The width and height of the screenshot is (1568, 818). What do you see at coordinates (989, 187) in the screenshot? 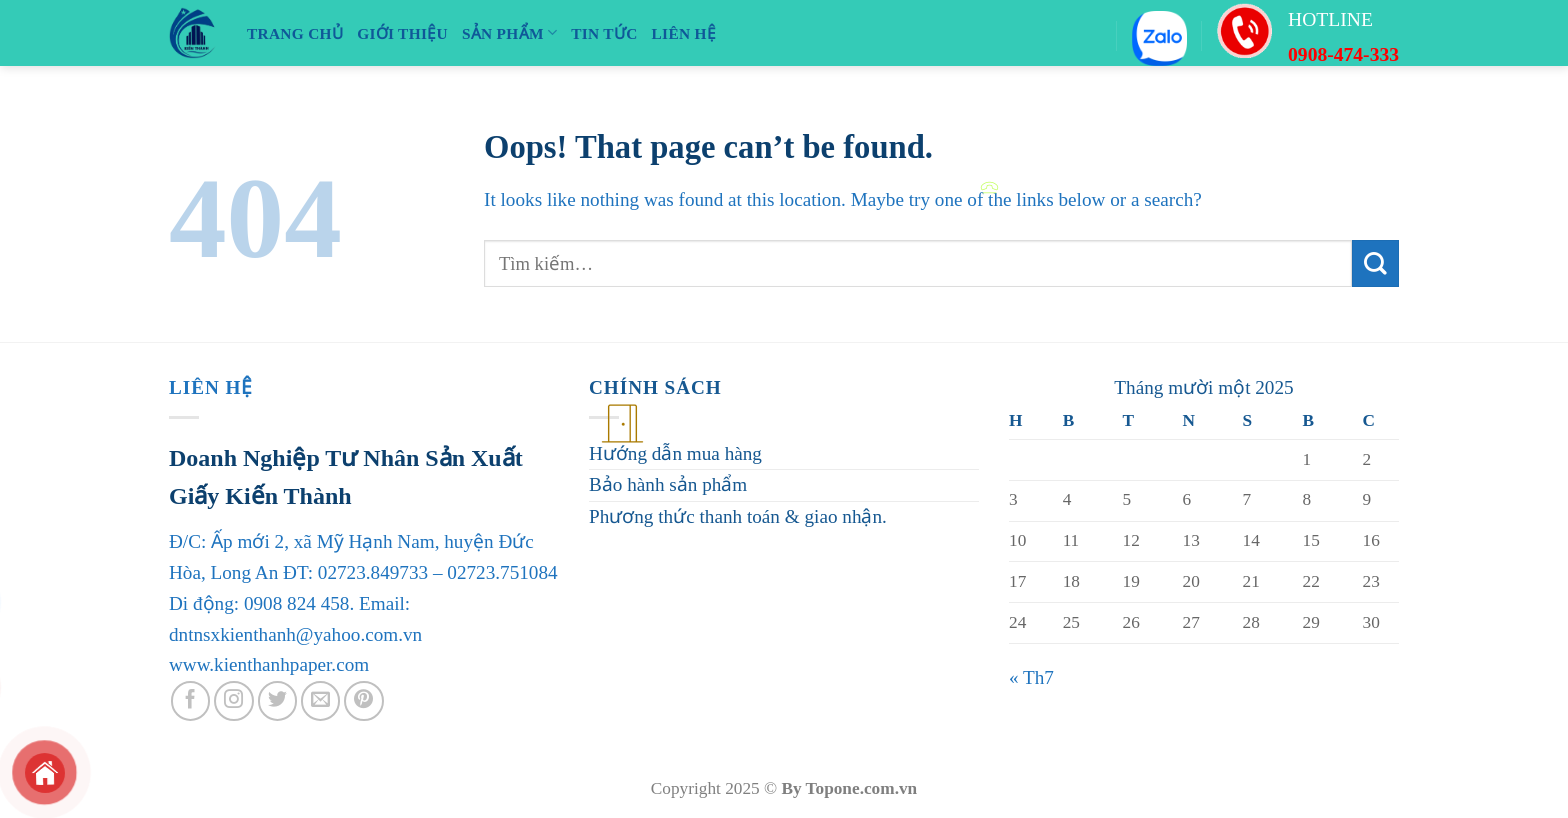
I see `end the current call` at bounding box center [989, 187].